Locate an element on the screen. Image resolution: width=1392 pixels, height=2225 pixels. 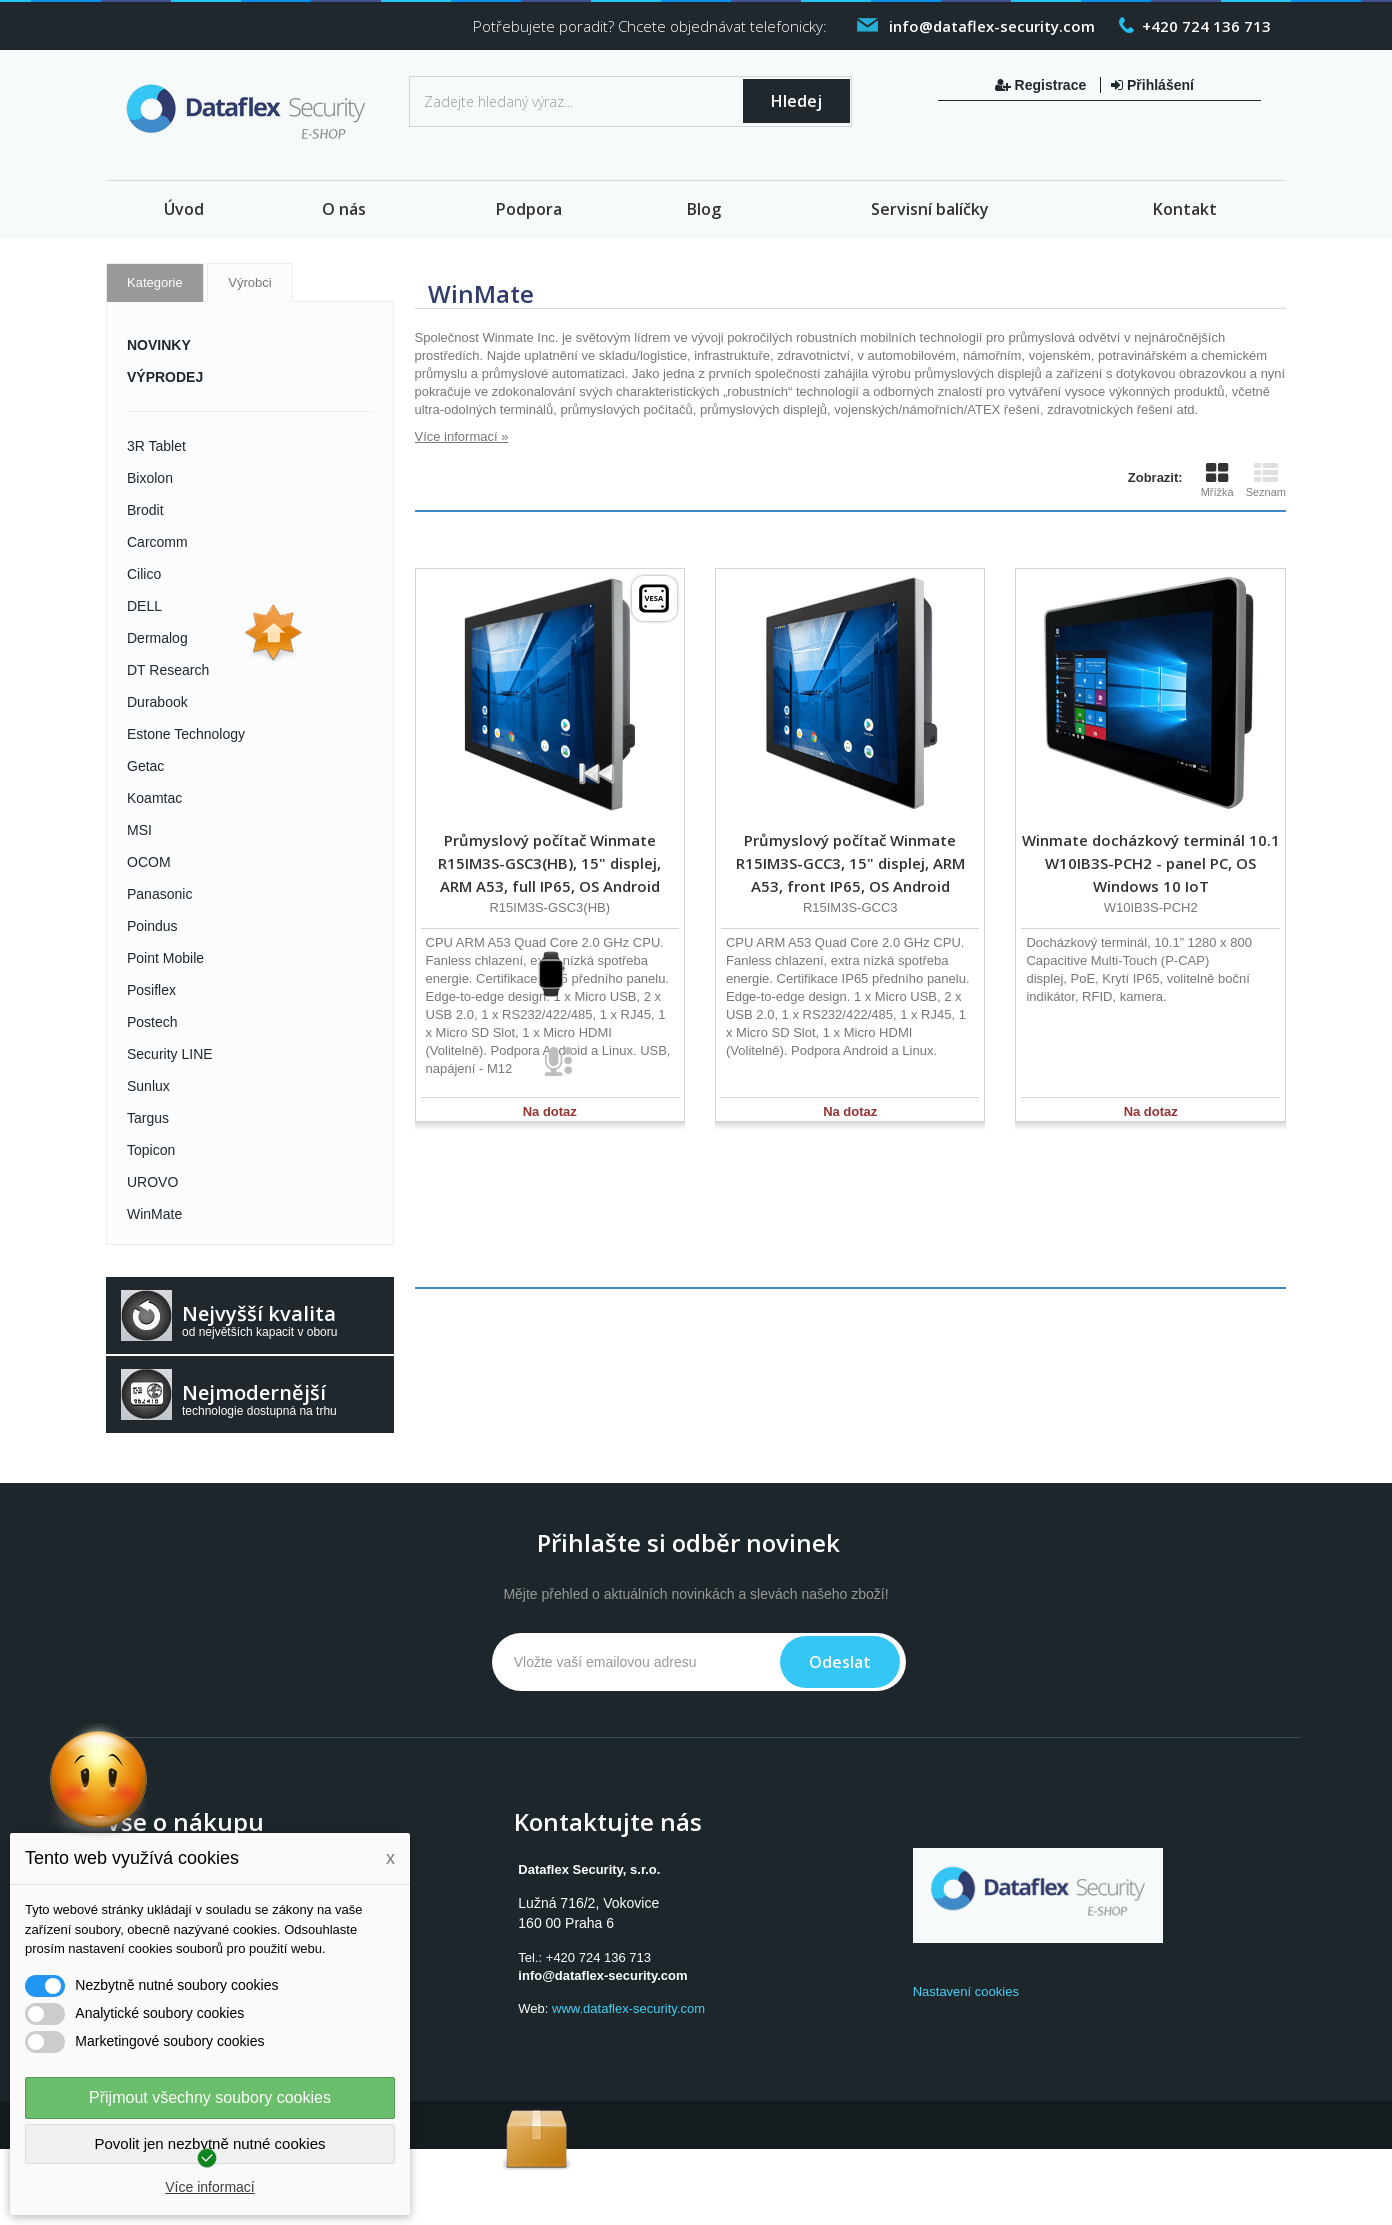
skip to previous track is located at coordinates (596, 773).